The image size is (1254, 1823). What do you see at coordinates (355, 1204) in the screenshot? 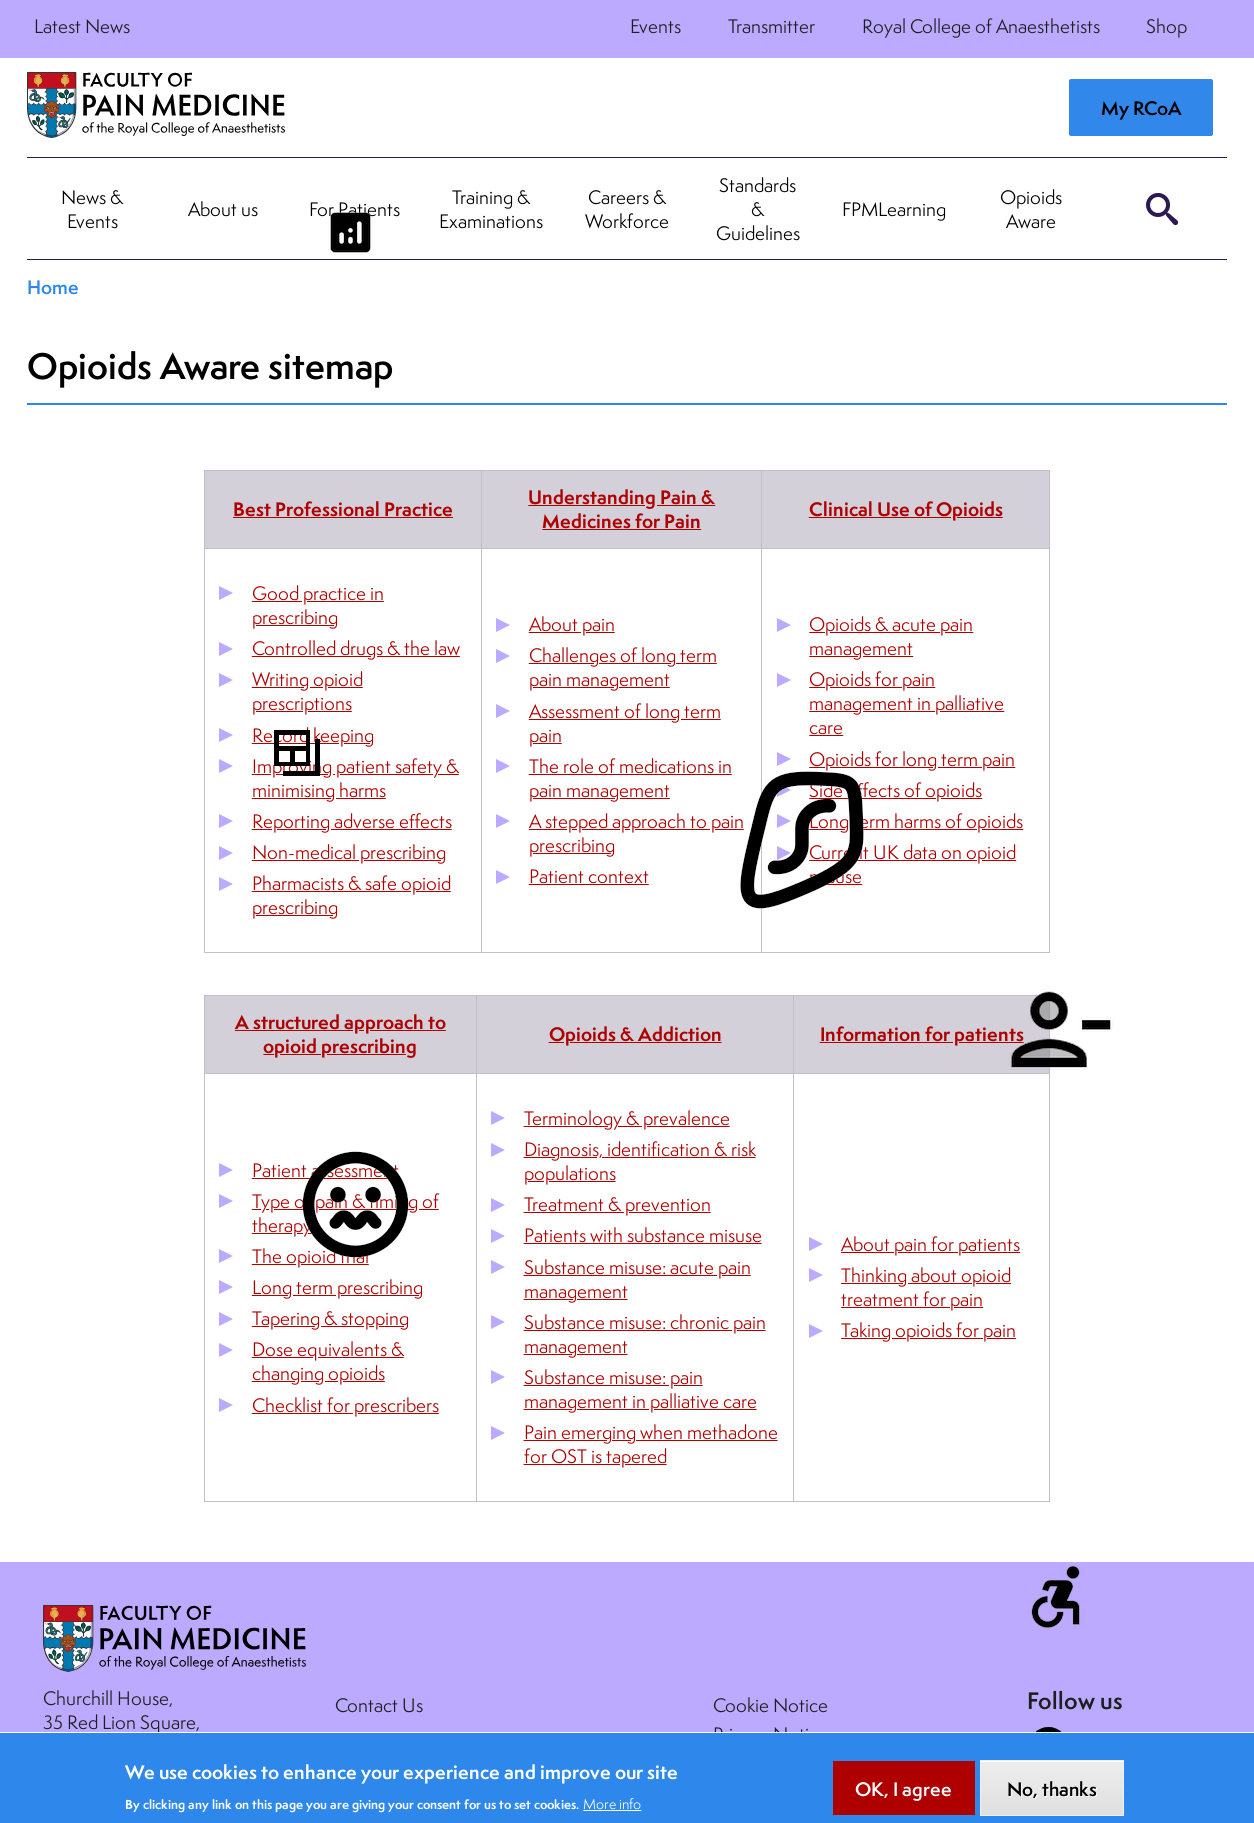
I see `indicates anxious or nervous status` at bounding box center [355, 1204].